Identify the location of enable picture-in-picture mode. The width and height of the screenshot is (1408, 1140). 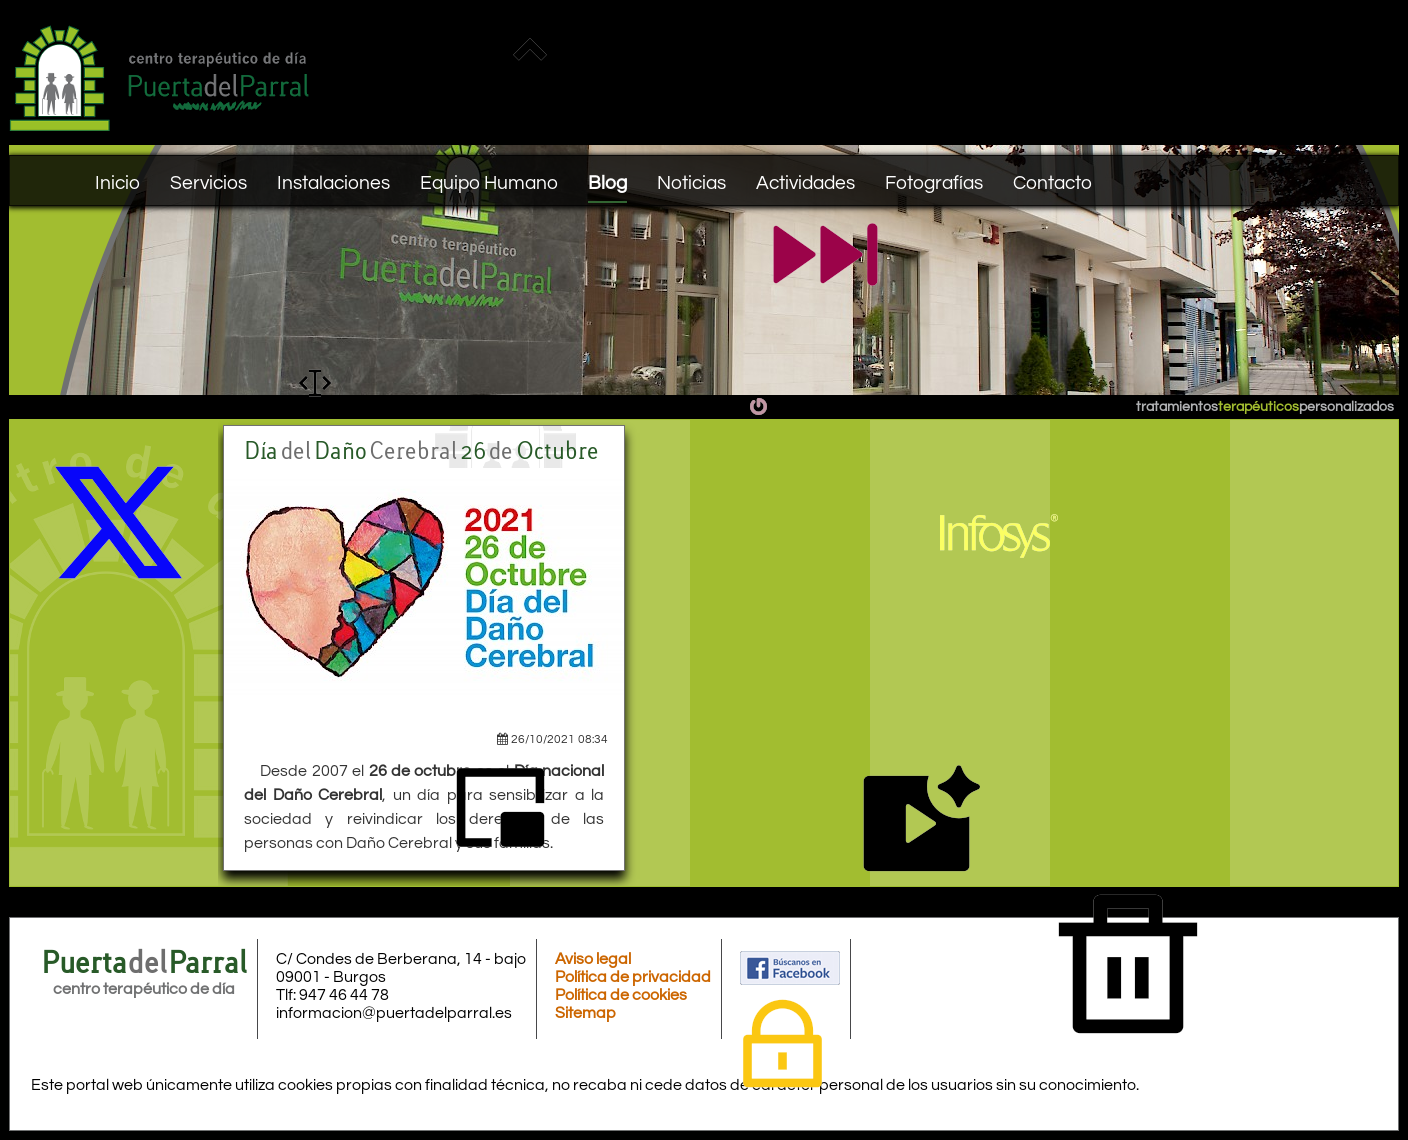
(500, 807).